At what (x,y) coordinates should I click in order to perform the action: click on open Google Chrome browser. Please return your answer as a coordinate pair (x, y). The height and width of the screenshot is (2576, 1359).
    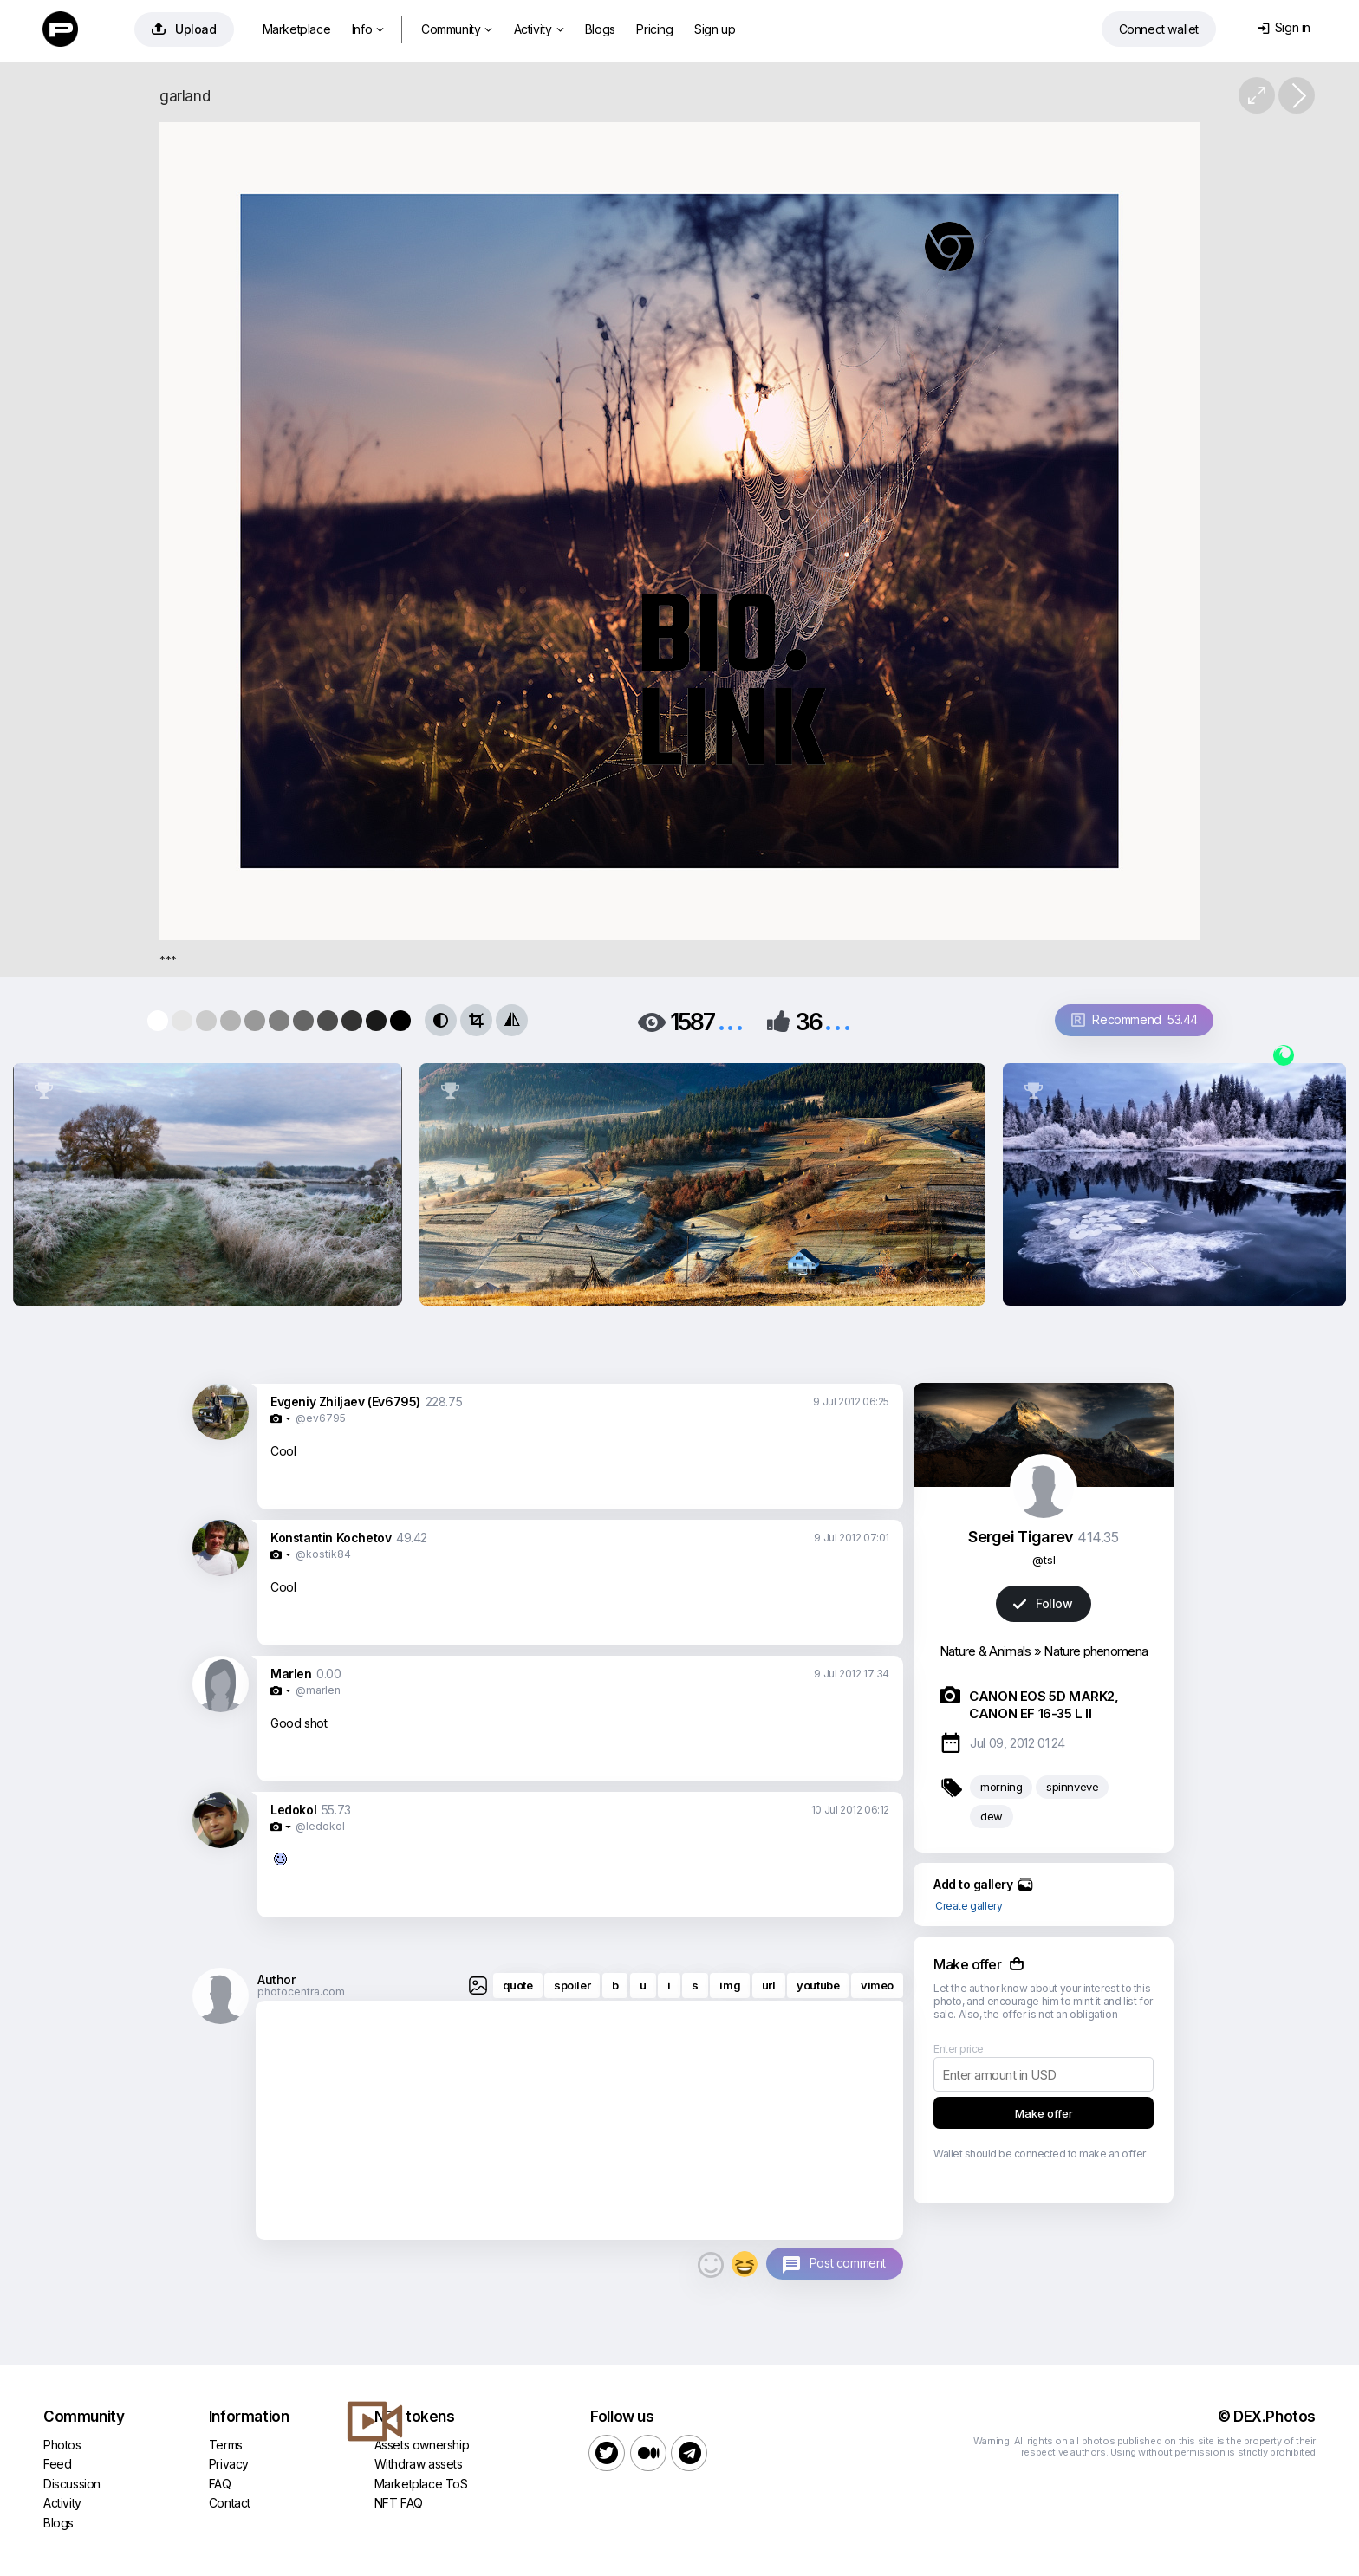
    Looking at the image, I should click on (949, 246).